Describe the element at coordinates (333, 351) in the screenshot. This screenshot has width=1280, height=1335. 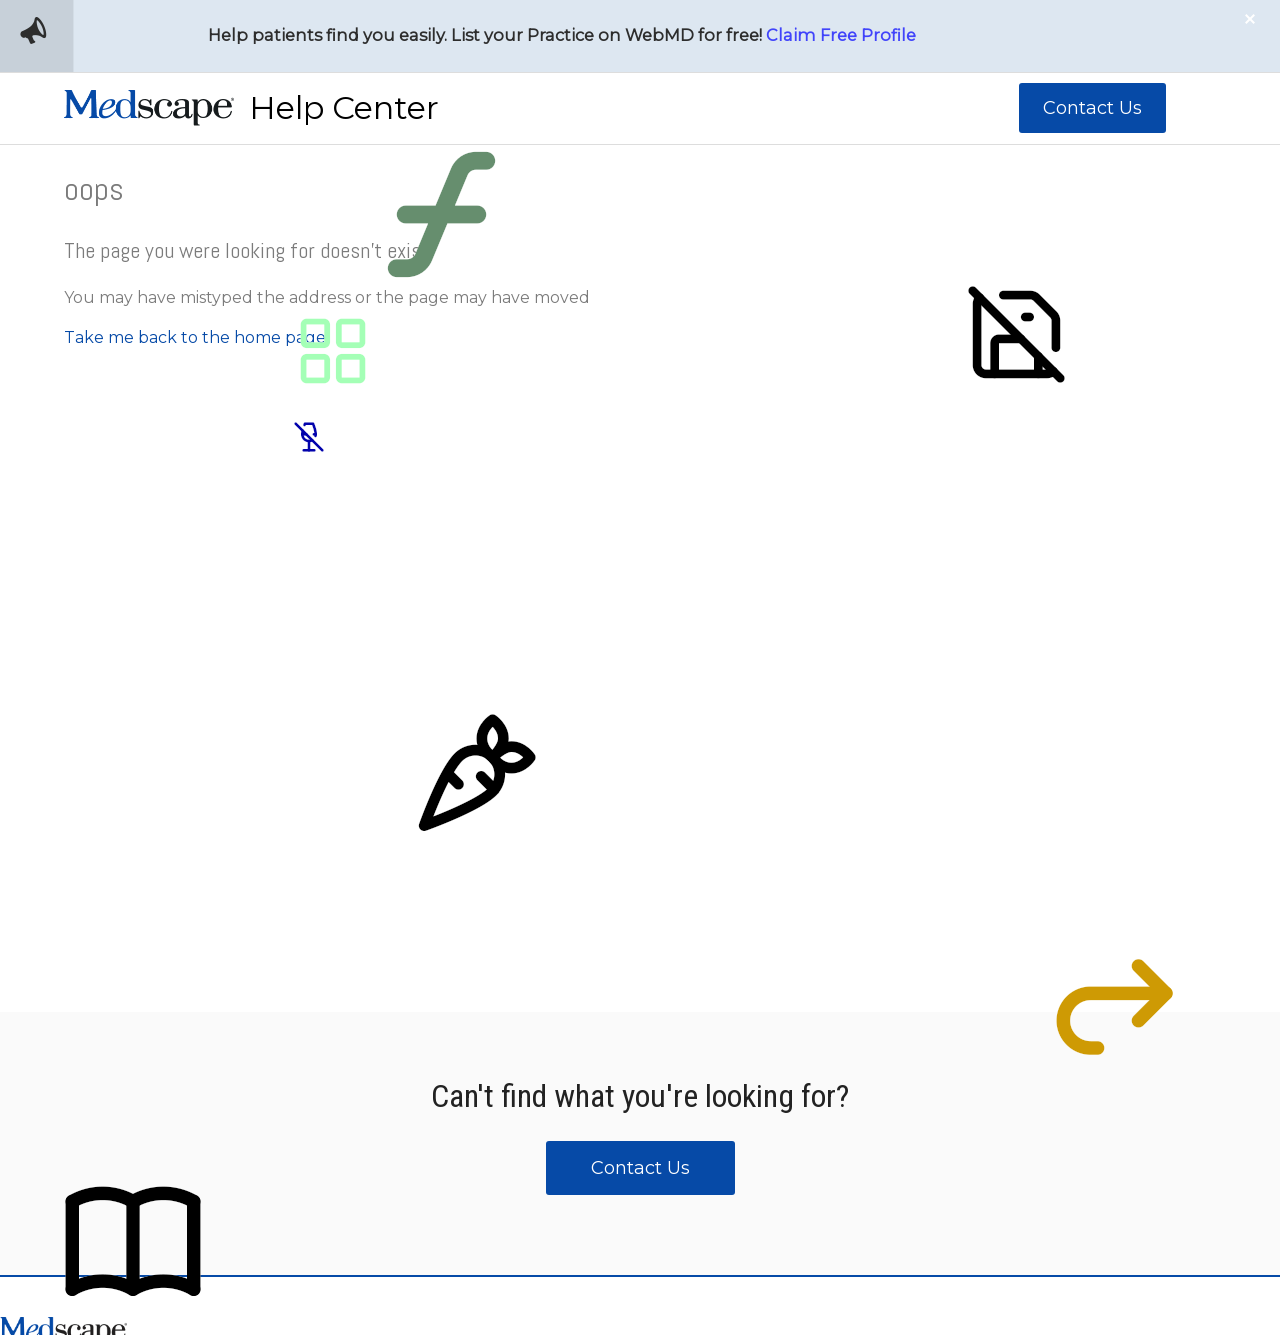
I see `view all apps or menu grid` at that location.